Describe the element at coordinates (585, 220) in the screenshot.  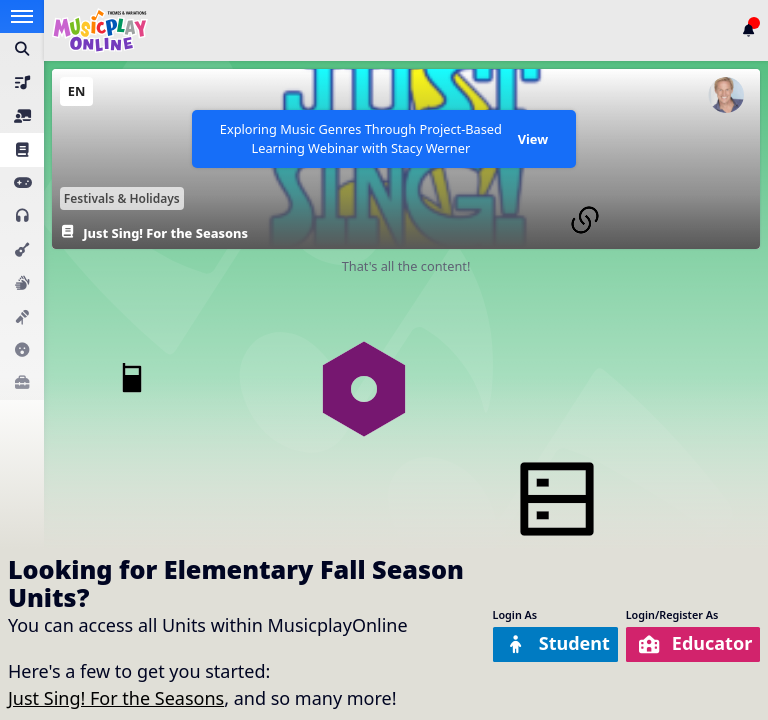
I see `view linked accounts or connections` at that location.